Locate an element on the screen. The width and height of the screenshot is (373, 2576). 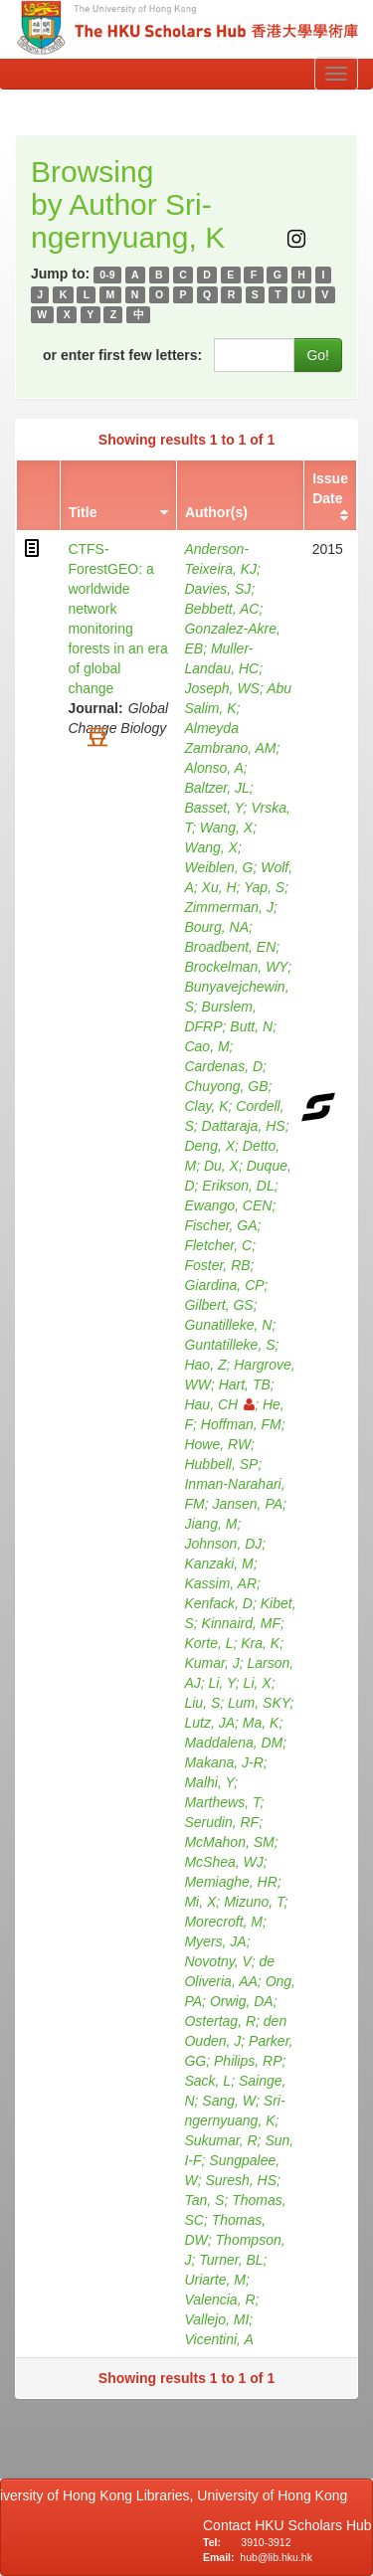
open the Instagram app is located at coordinates (296, 239).